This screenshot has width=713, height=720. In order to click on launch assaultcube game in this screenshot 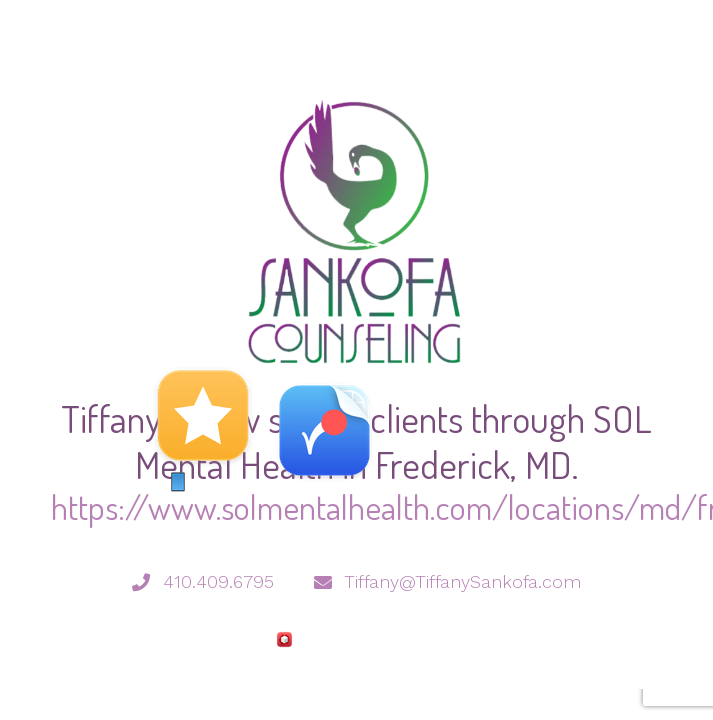, I will do `click(284, 639)`.